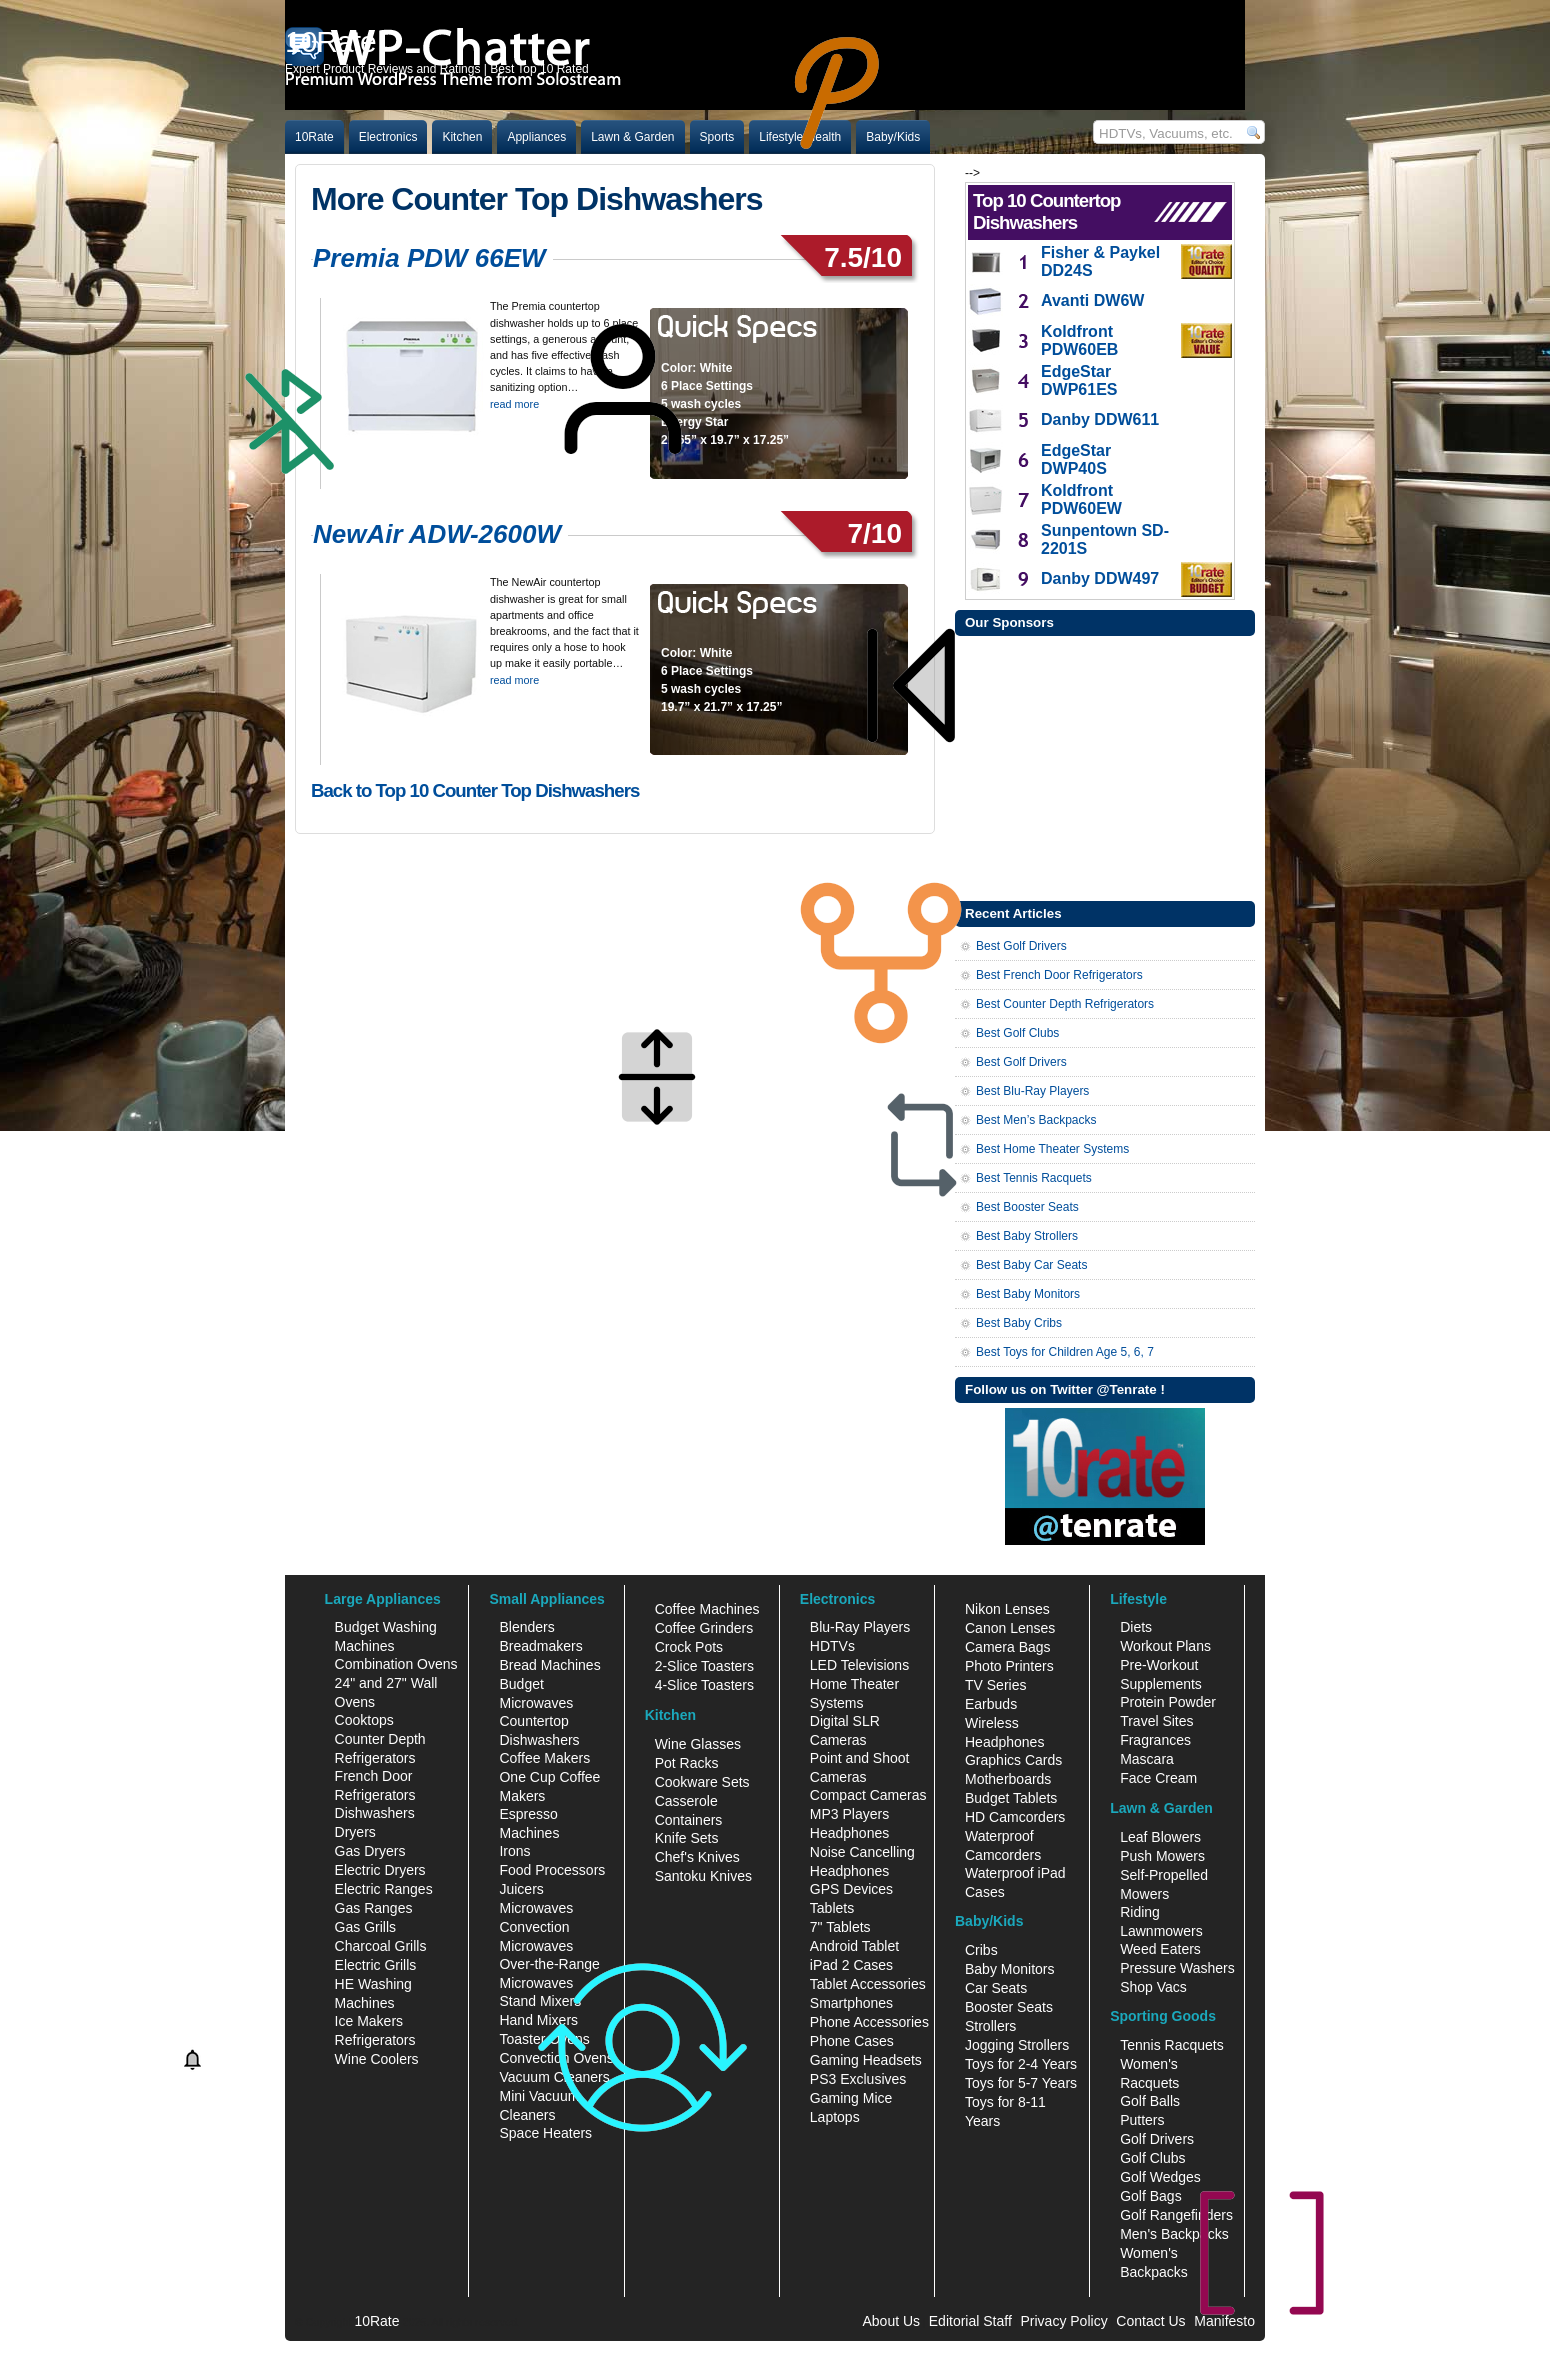 The height and width of the screenshot is (2361, 1550). Describe the element at coordinates (908, 685) in the screenshot. I see `go to the beginning or first item` at that location.